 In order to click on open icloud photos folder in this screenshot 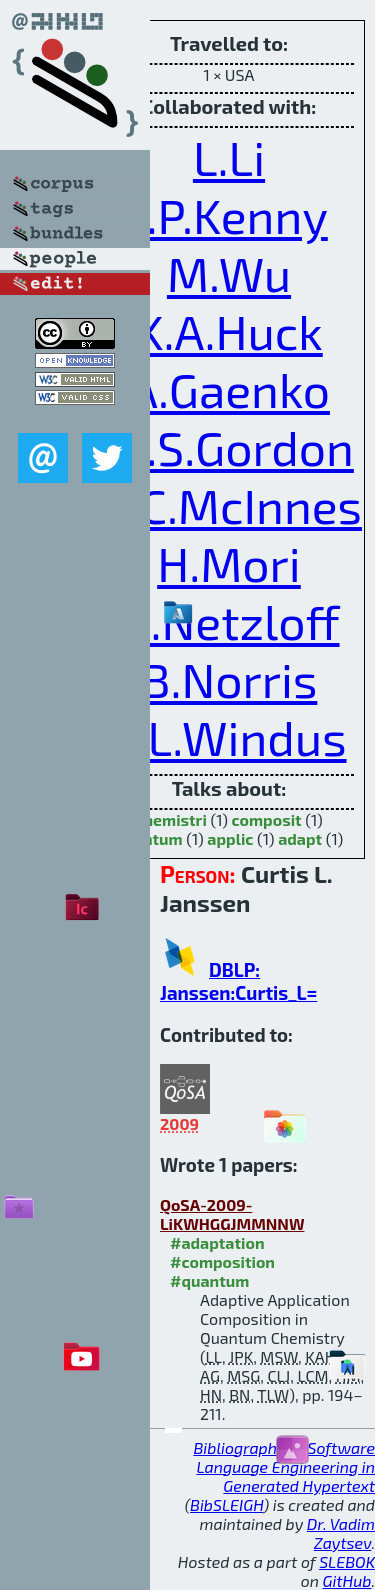, I will do `click(284, 1127)`.